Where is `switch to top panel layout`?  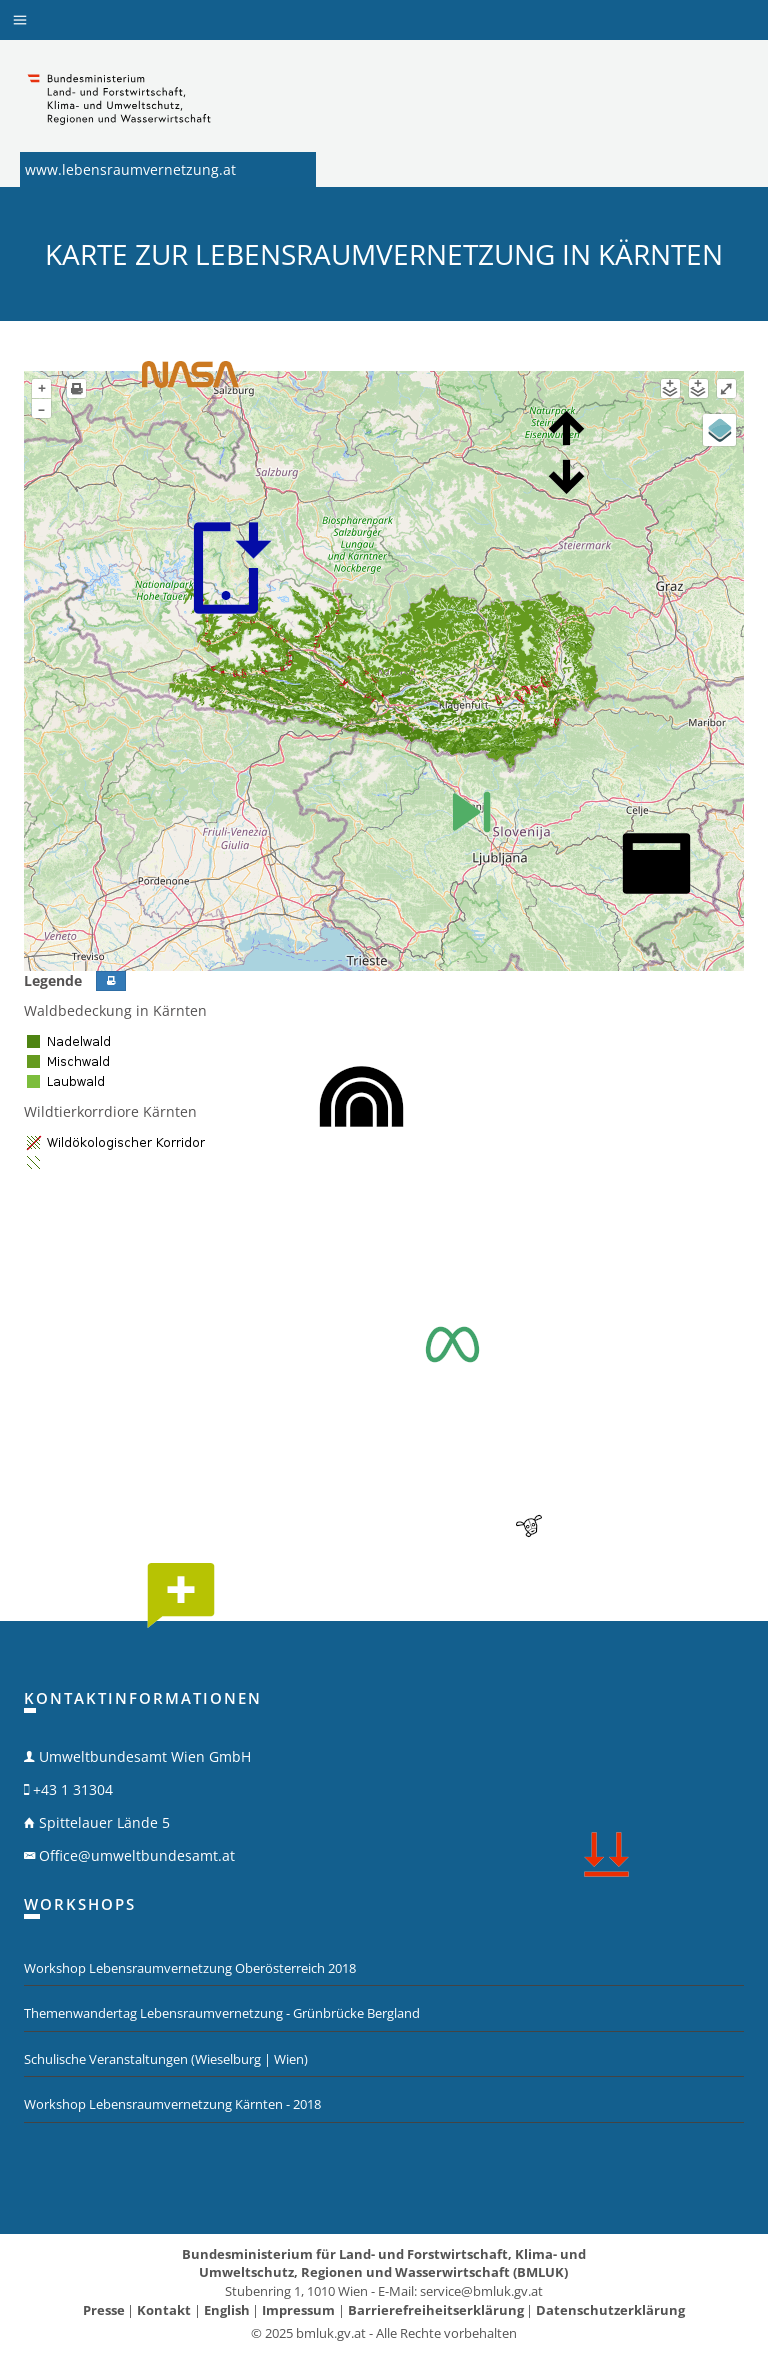 switch to top panel layout is located at coordinates (656, 863).